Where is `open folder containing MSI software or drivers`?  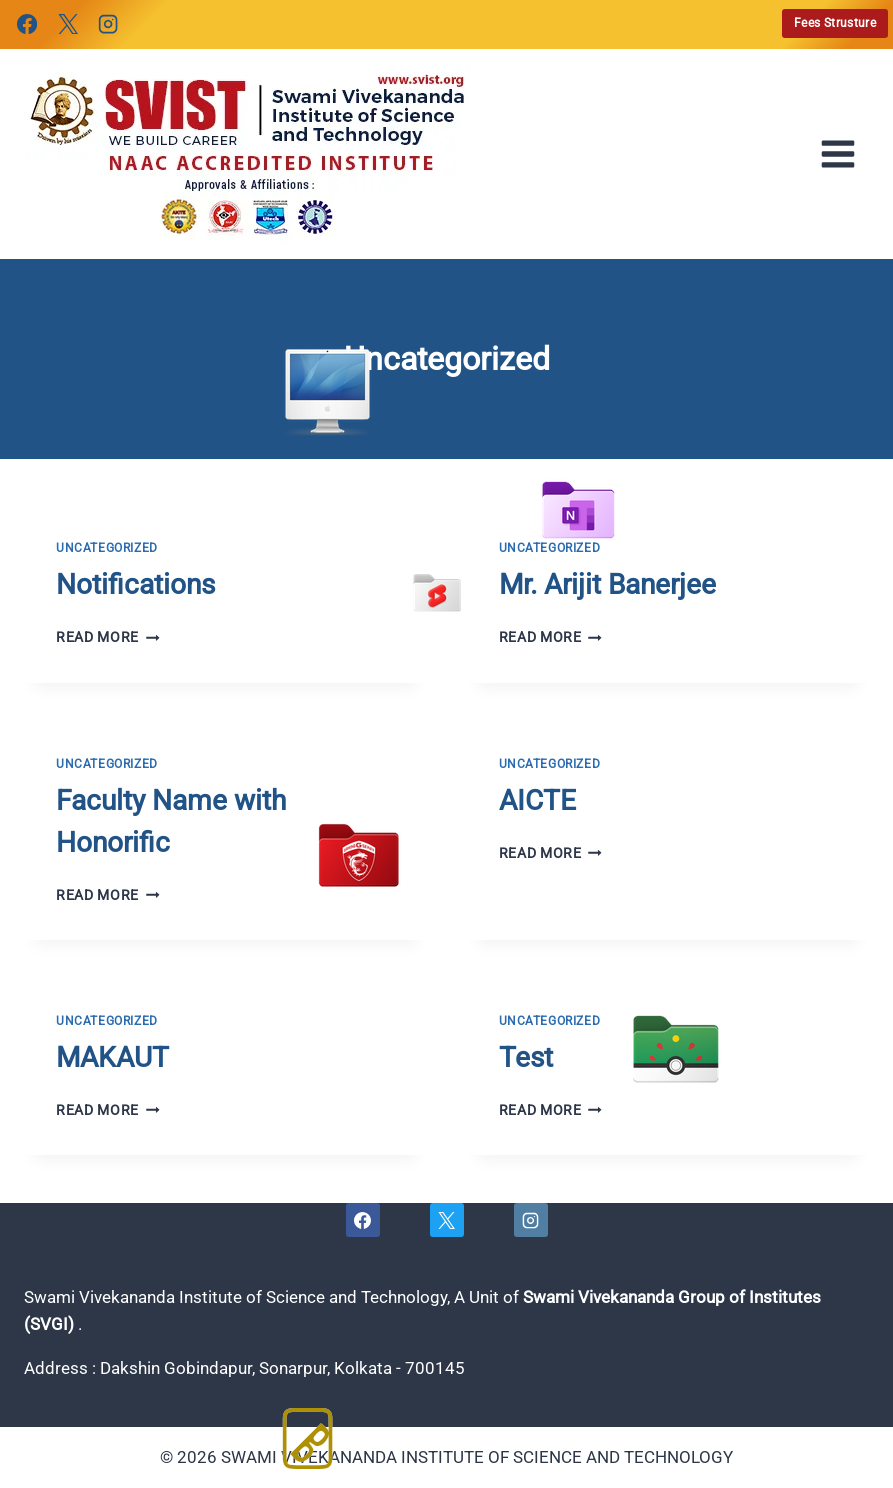 open folder containing MSI software or drivers is located at coordinates (358, 857).